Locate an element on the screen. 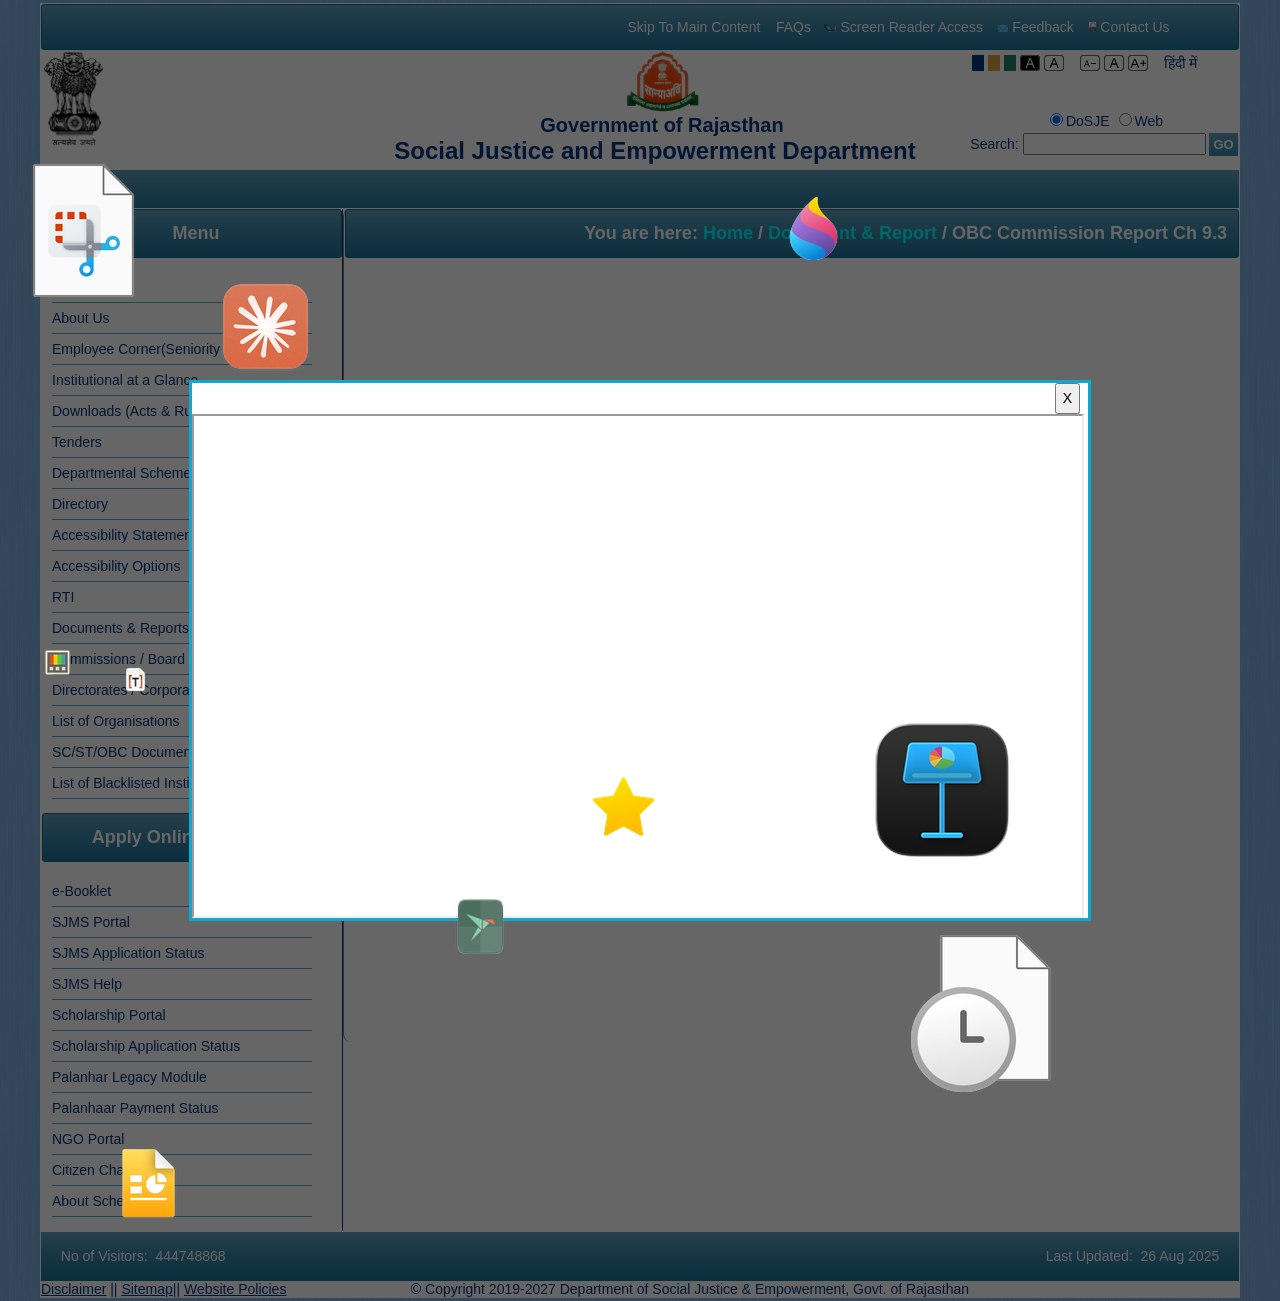 This screenshot has width=1280, height=1301. a toml configuration file is located at coordinates (135, 679).